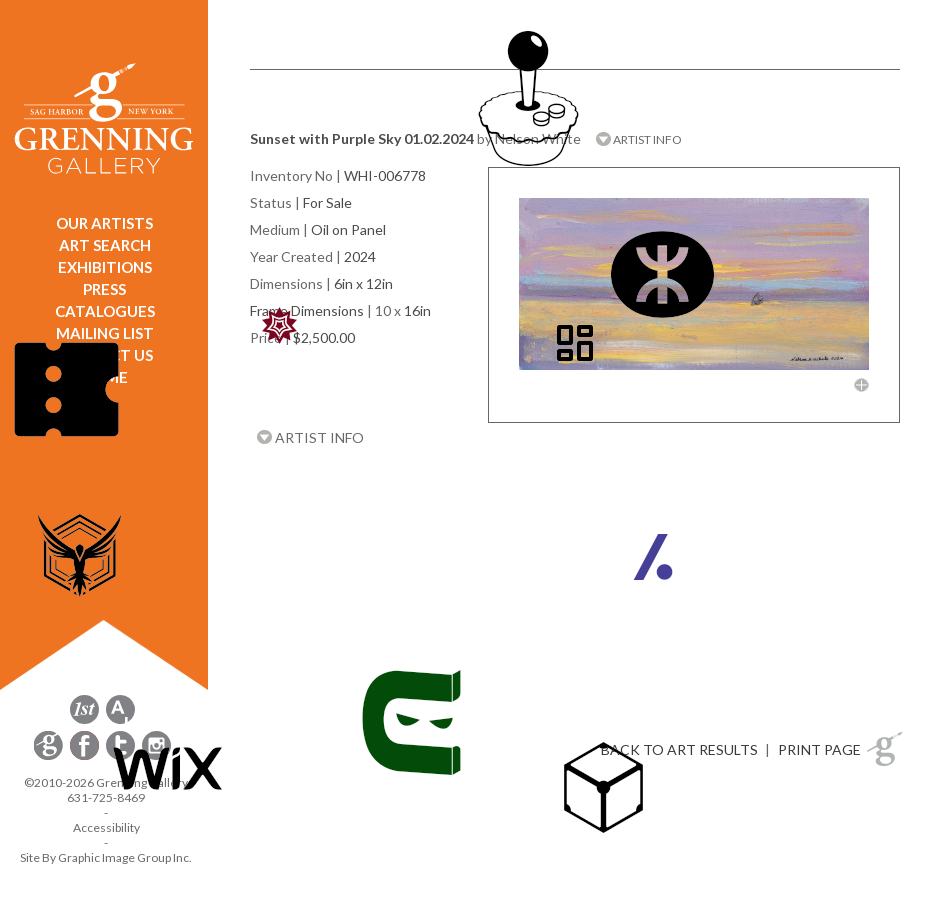  What do you see at coordinates (66, 389) in the screenshot?
I see `view available coupons or discounts` at bounding box center [66, 389].